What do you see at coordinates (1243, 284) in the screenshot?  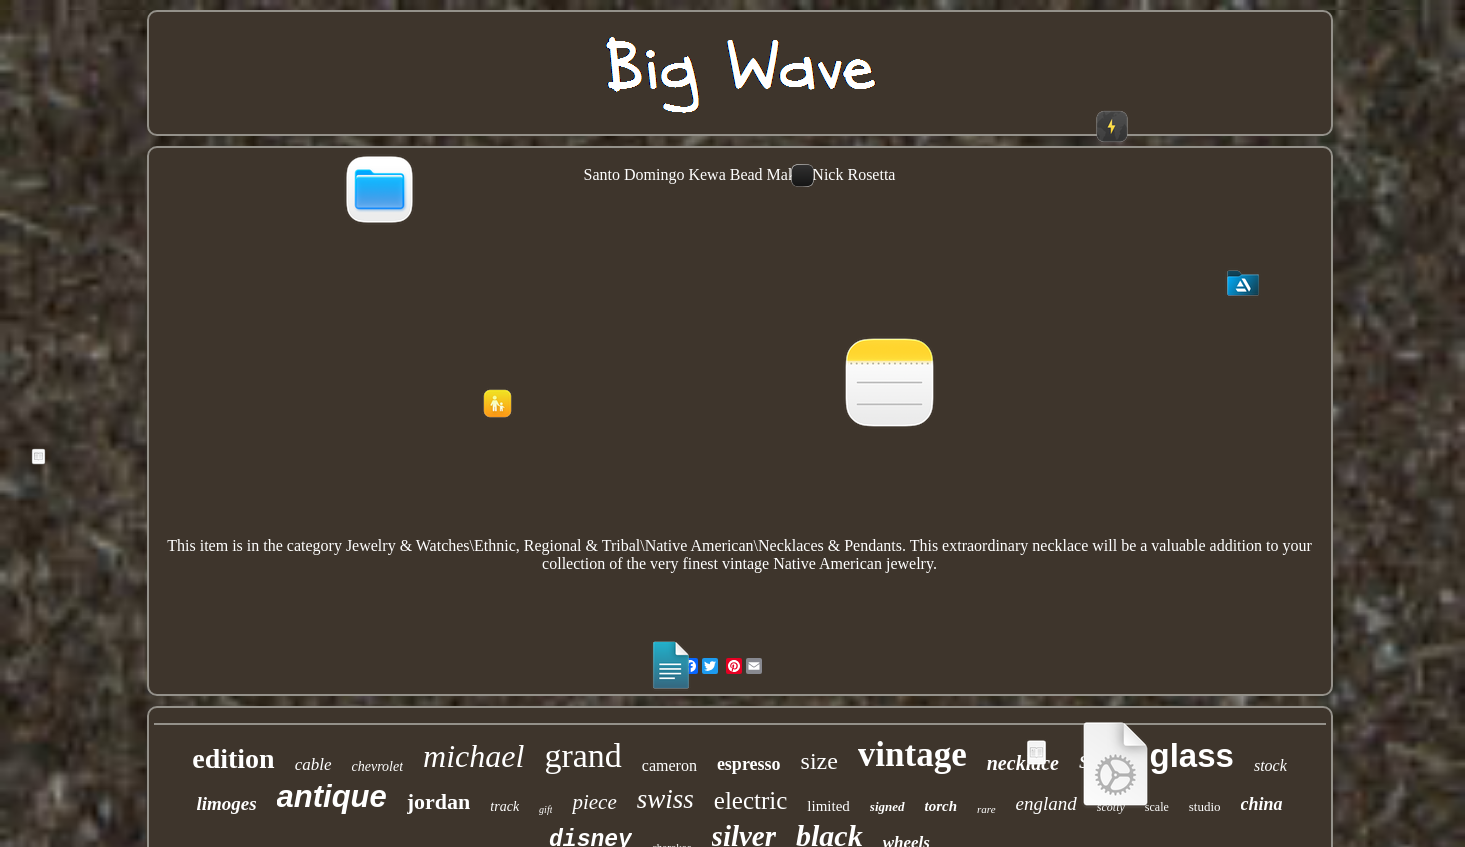 I see `folder for artstation project files` at bounding box center [1243, 284].